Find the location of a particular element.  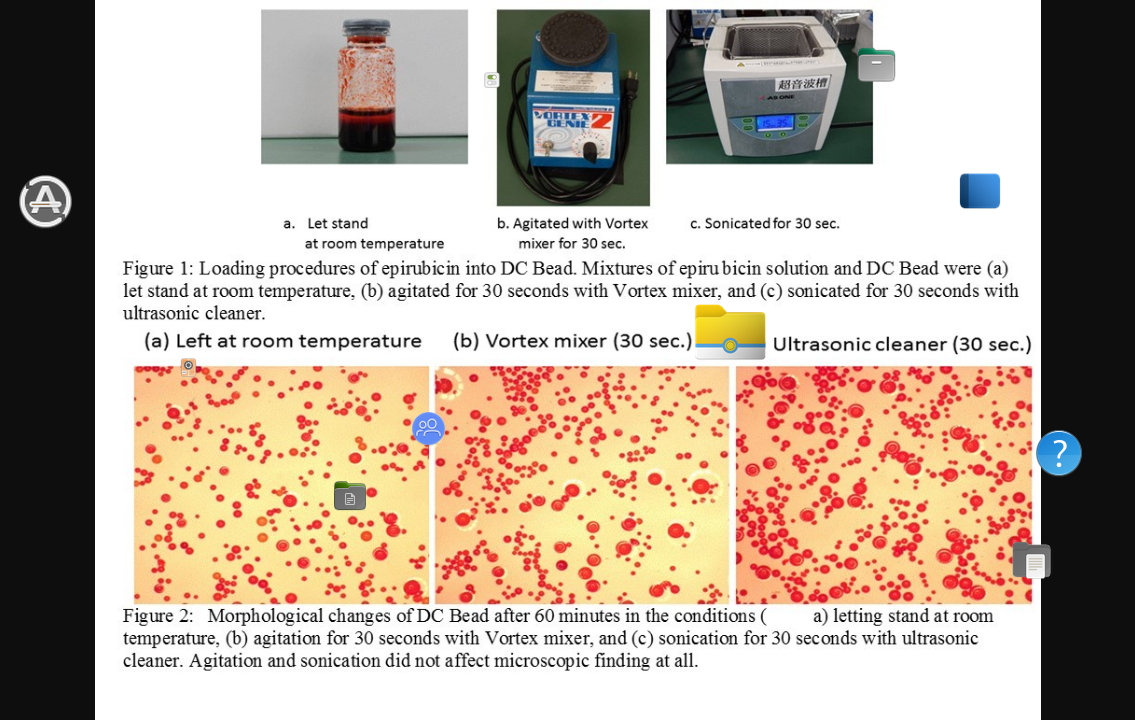

open the software update application is located at coordinates (45, 201).